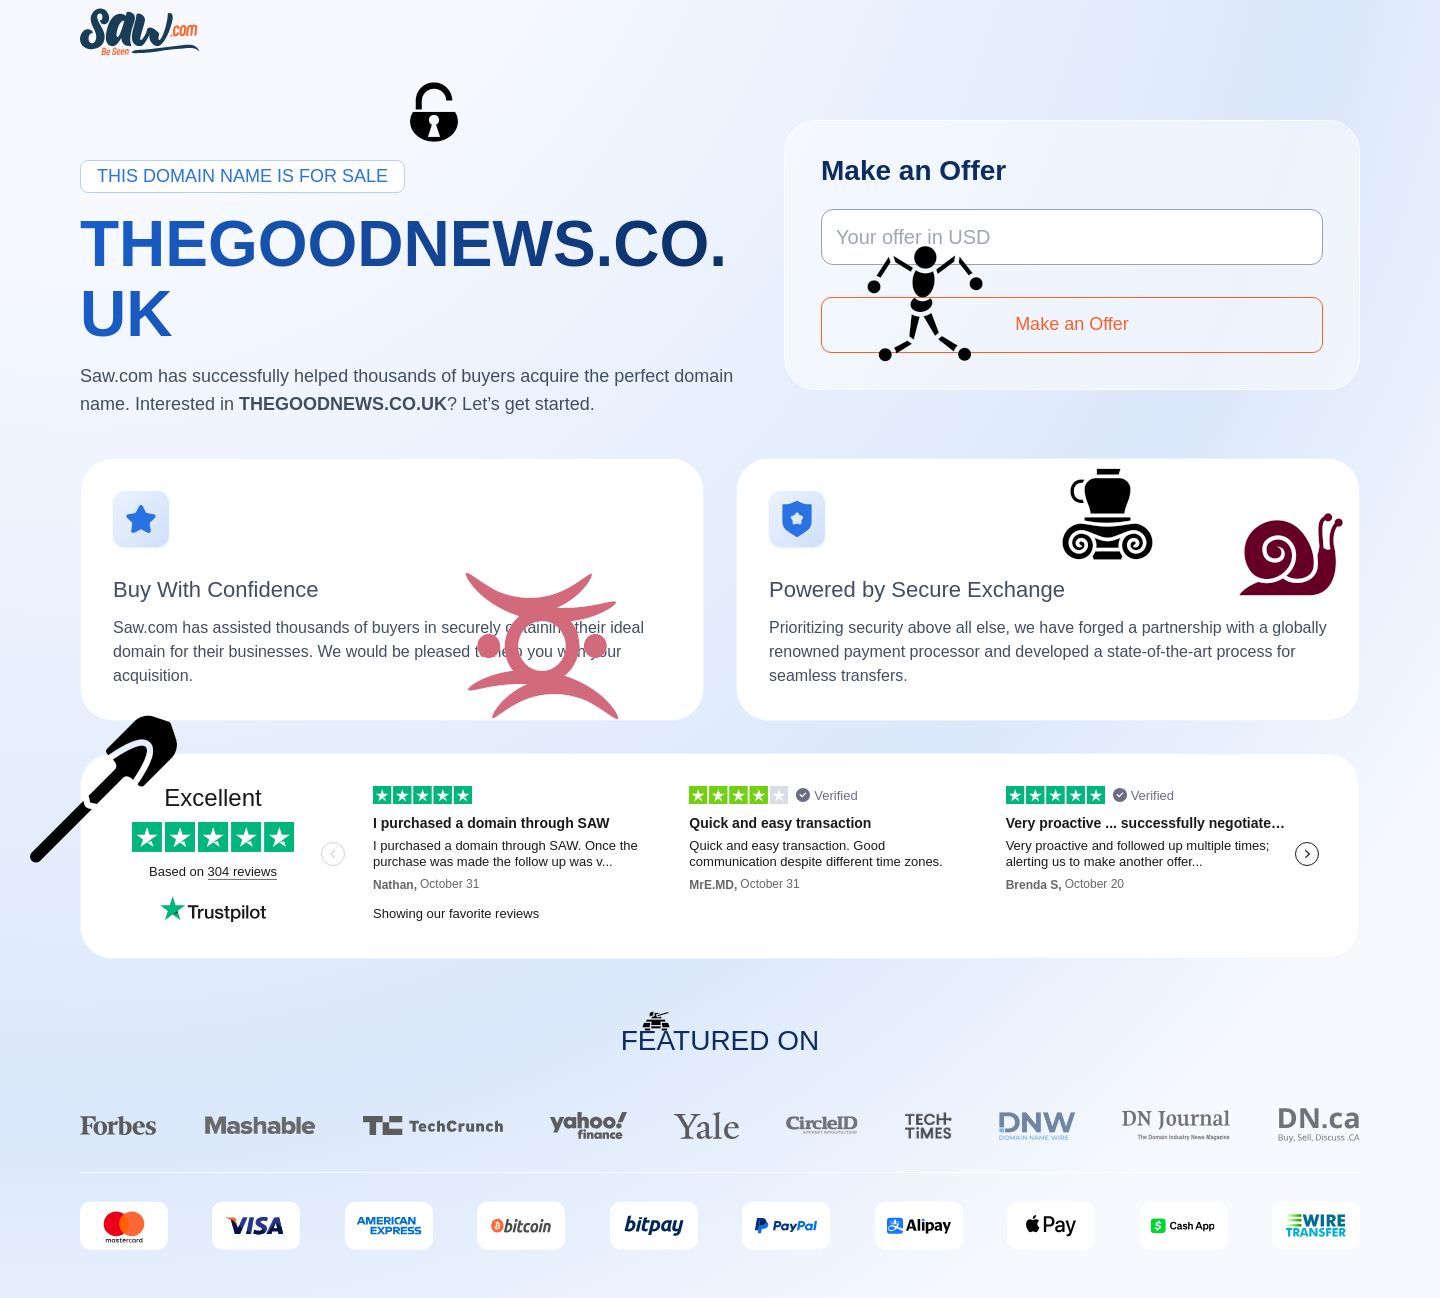 This screenshot has height=1298, width=1440. I want to click on equip digging or excavation tool, so click(103, 792).